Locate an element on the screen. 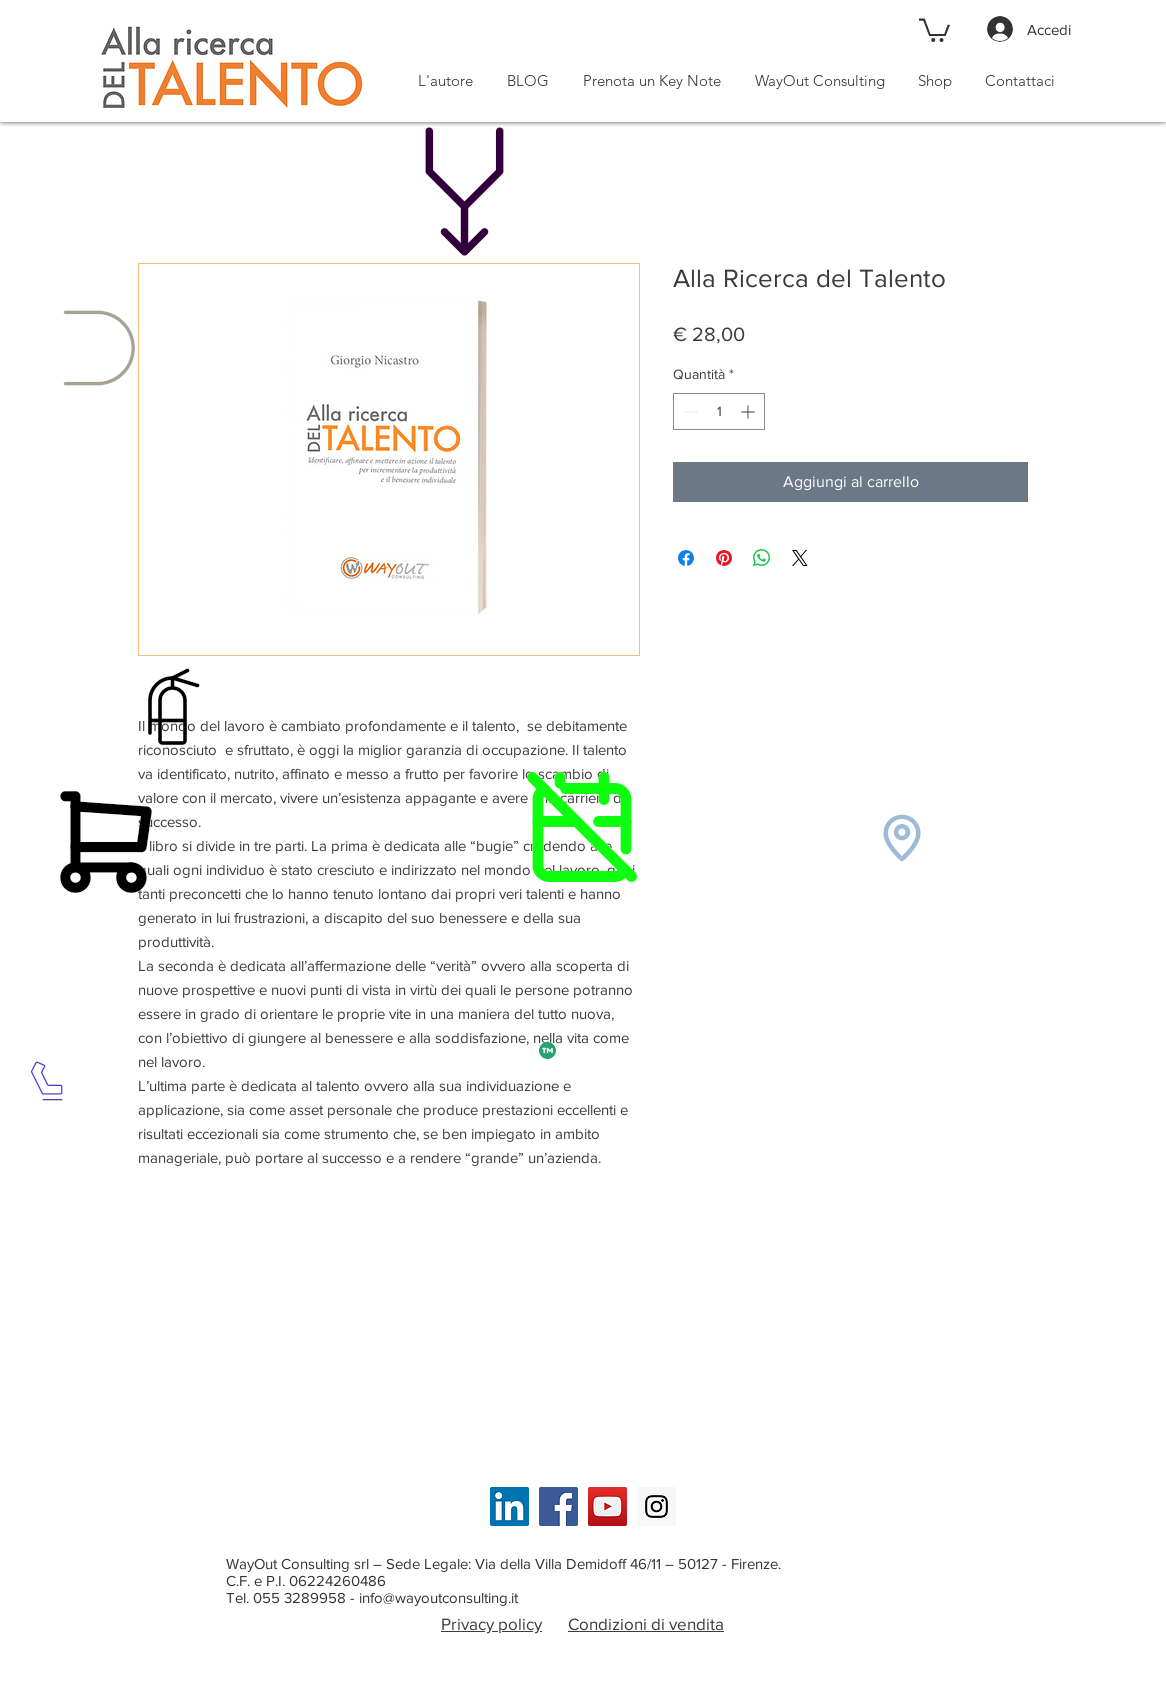 This screenshot has width=1166, height=1690. view your shopping cart is located at coordinates (106, 842).